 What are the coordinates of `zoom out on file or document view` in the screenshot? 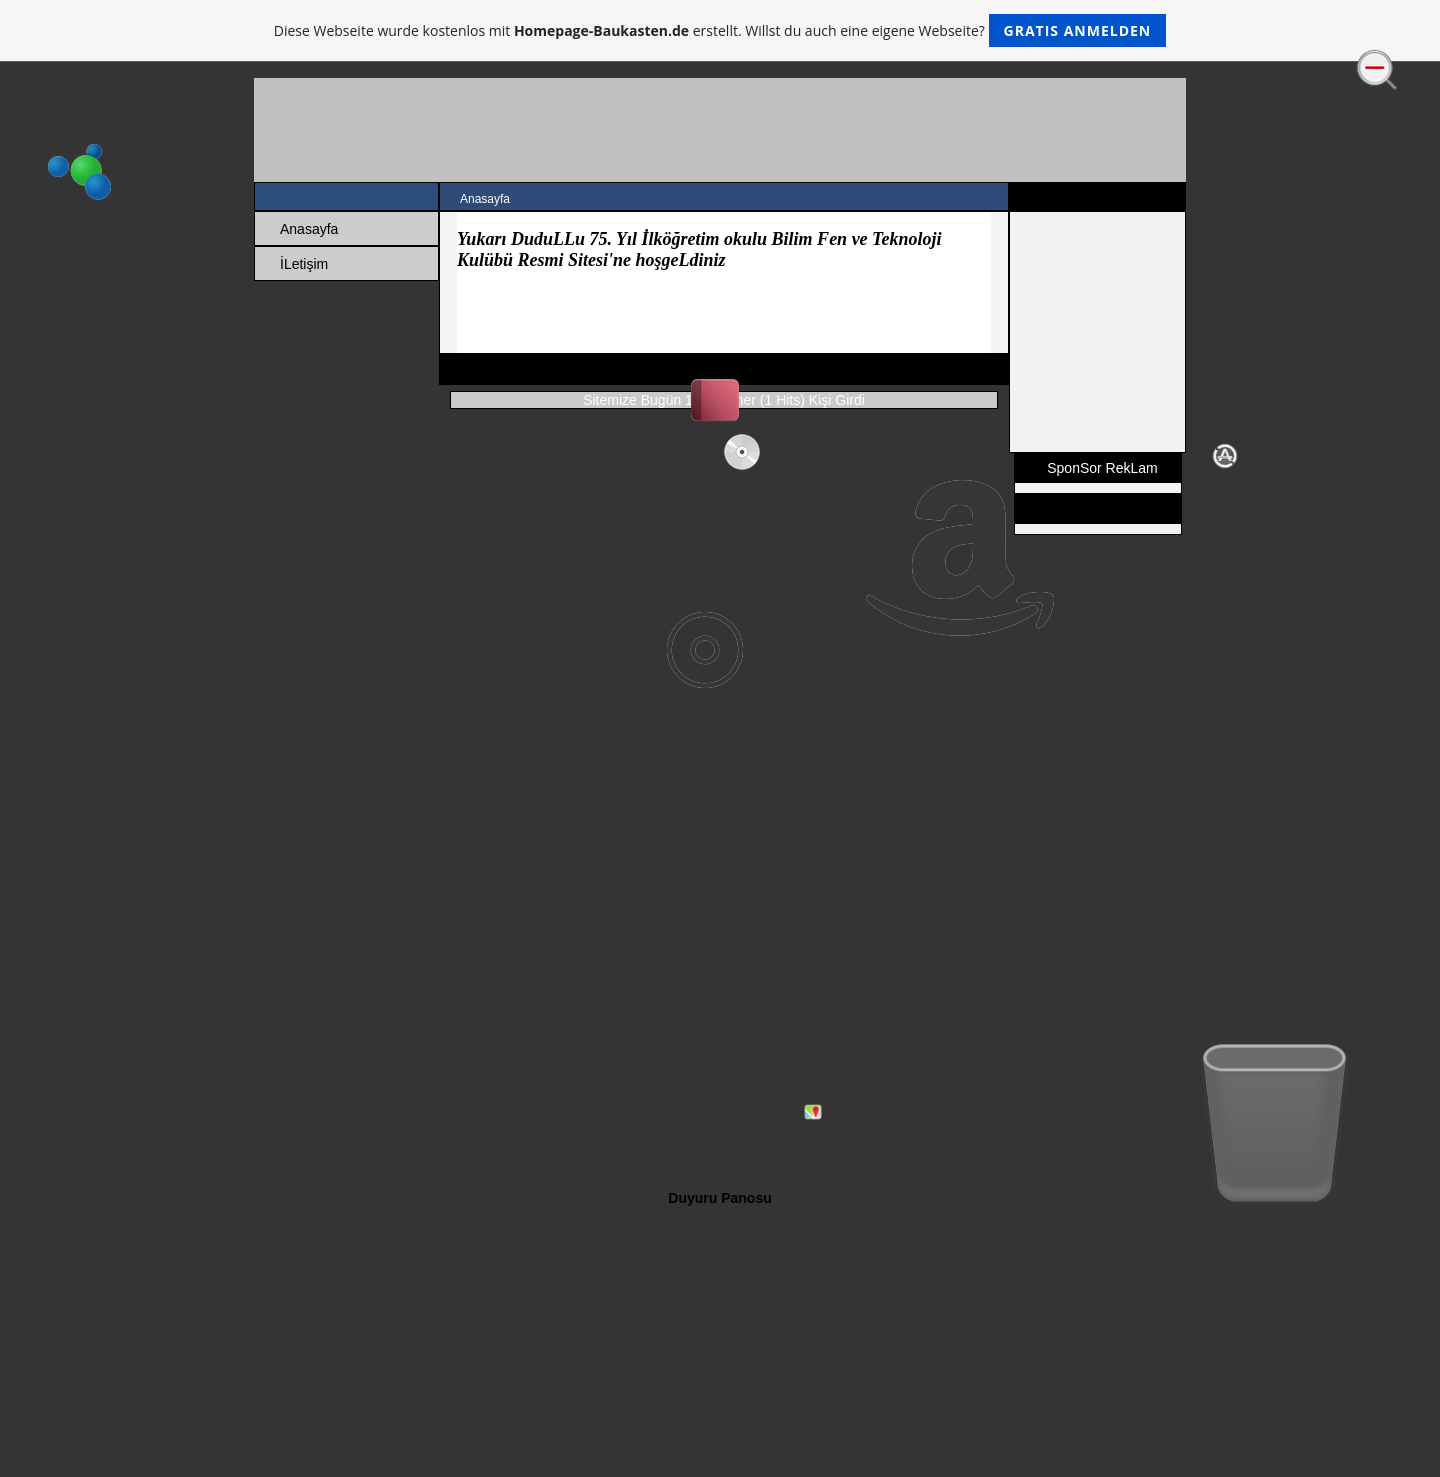 It's located at (1377, 70).